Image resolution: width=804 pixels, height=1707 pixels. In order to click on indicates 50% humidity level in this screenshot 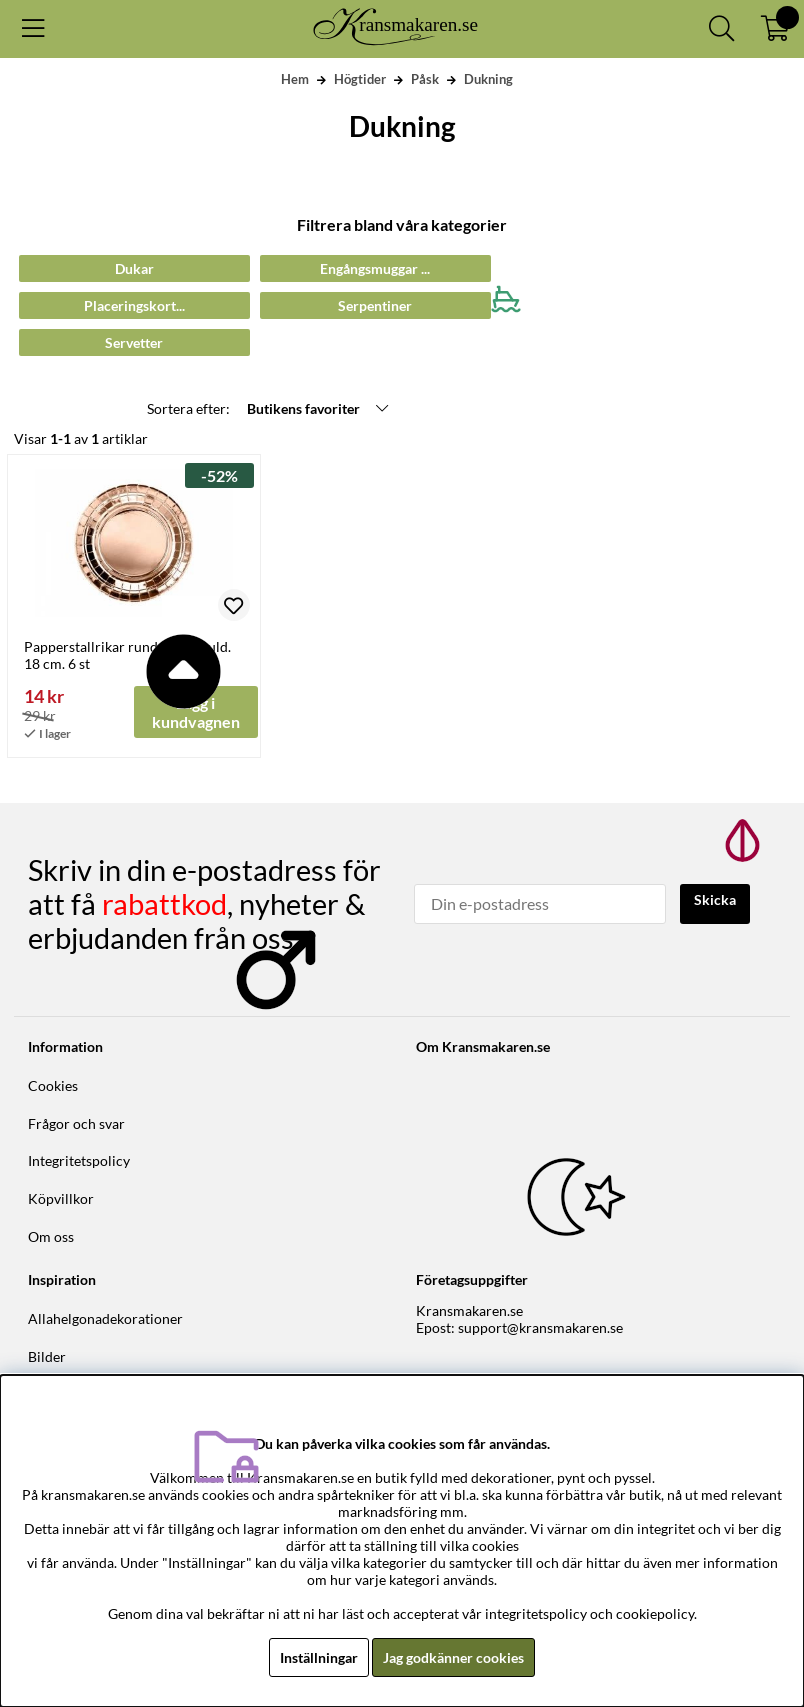, I will do `click(742, 840)`.